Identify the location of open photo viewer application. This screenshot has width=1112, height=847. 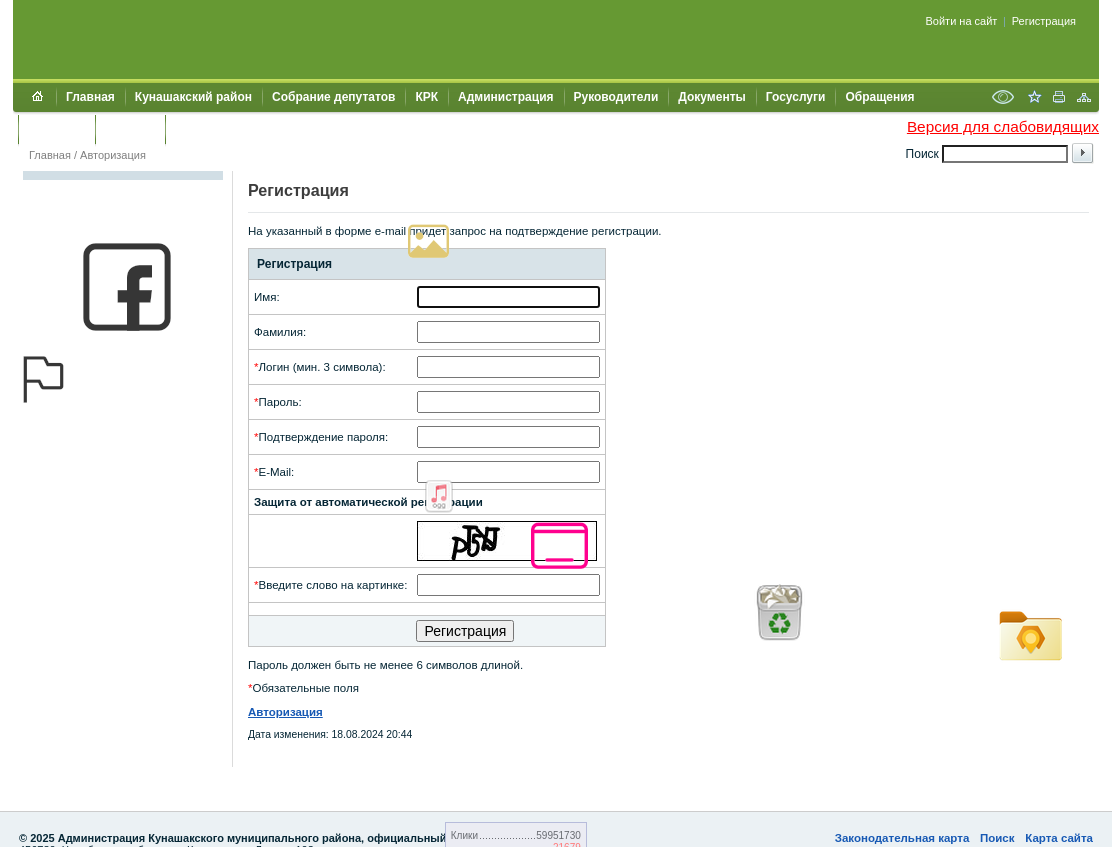
(428, 242).